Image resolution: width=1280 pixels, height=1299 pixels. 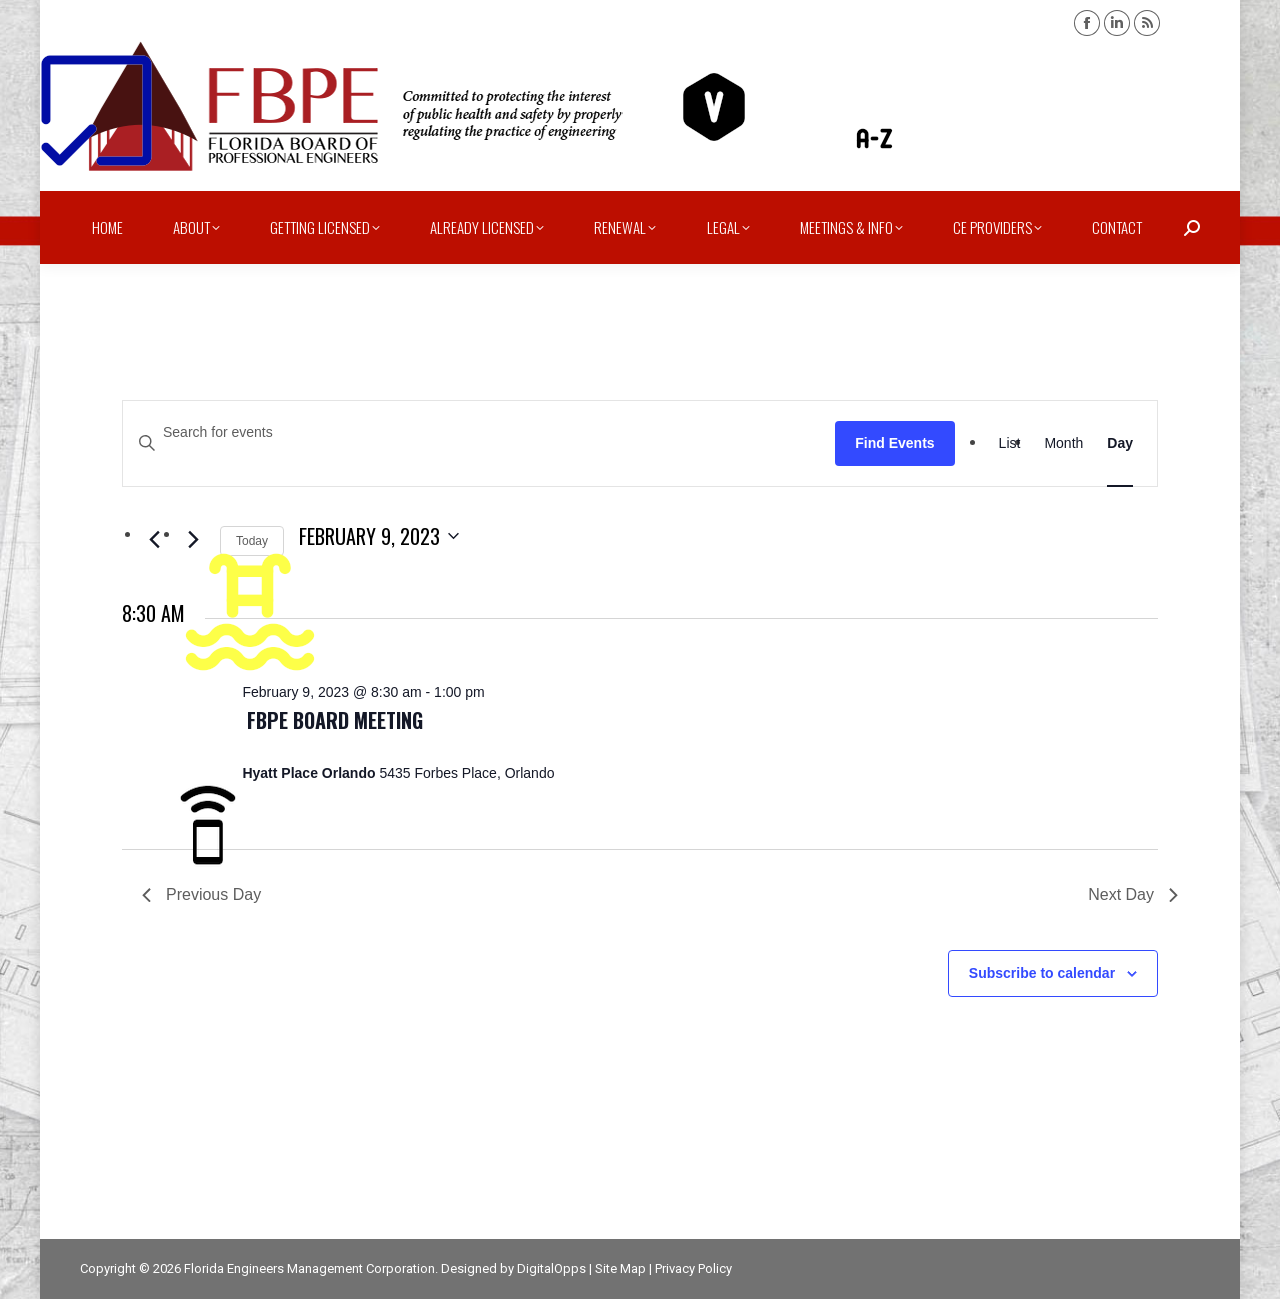 What do you see at coordinates (208, 827) in the screenshot?
I see `enable speakerphone during a call` at bounding box center [208, 827].